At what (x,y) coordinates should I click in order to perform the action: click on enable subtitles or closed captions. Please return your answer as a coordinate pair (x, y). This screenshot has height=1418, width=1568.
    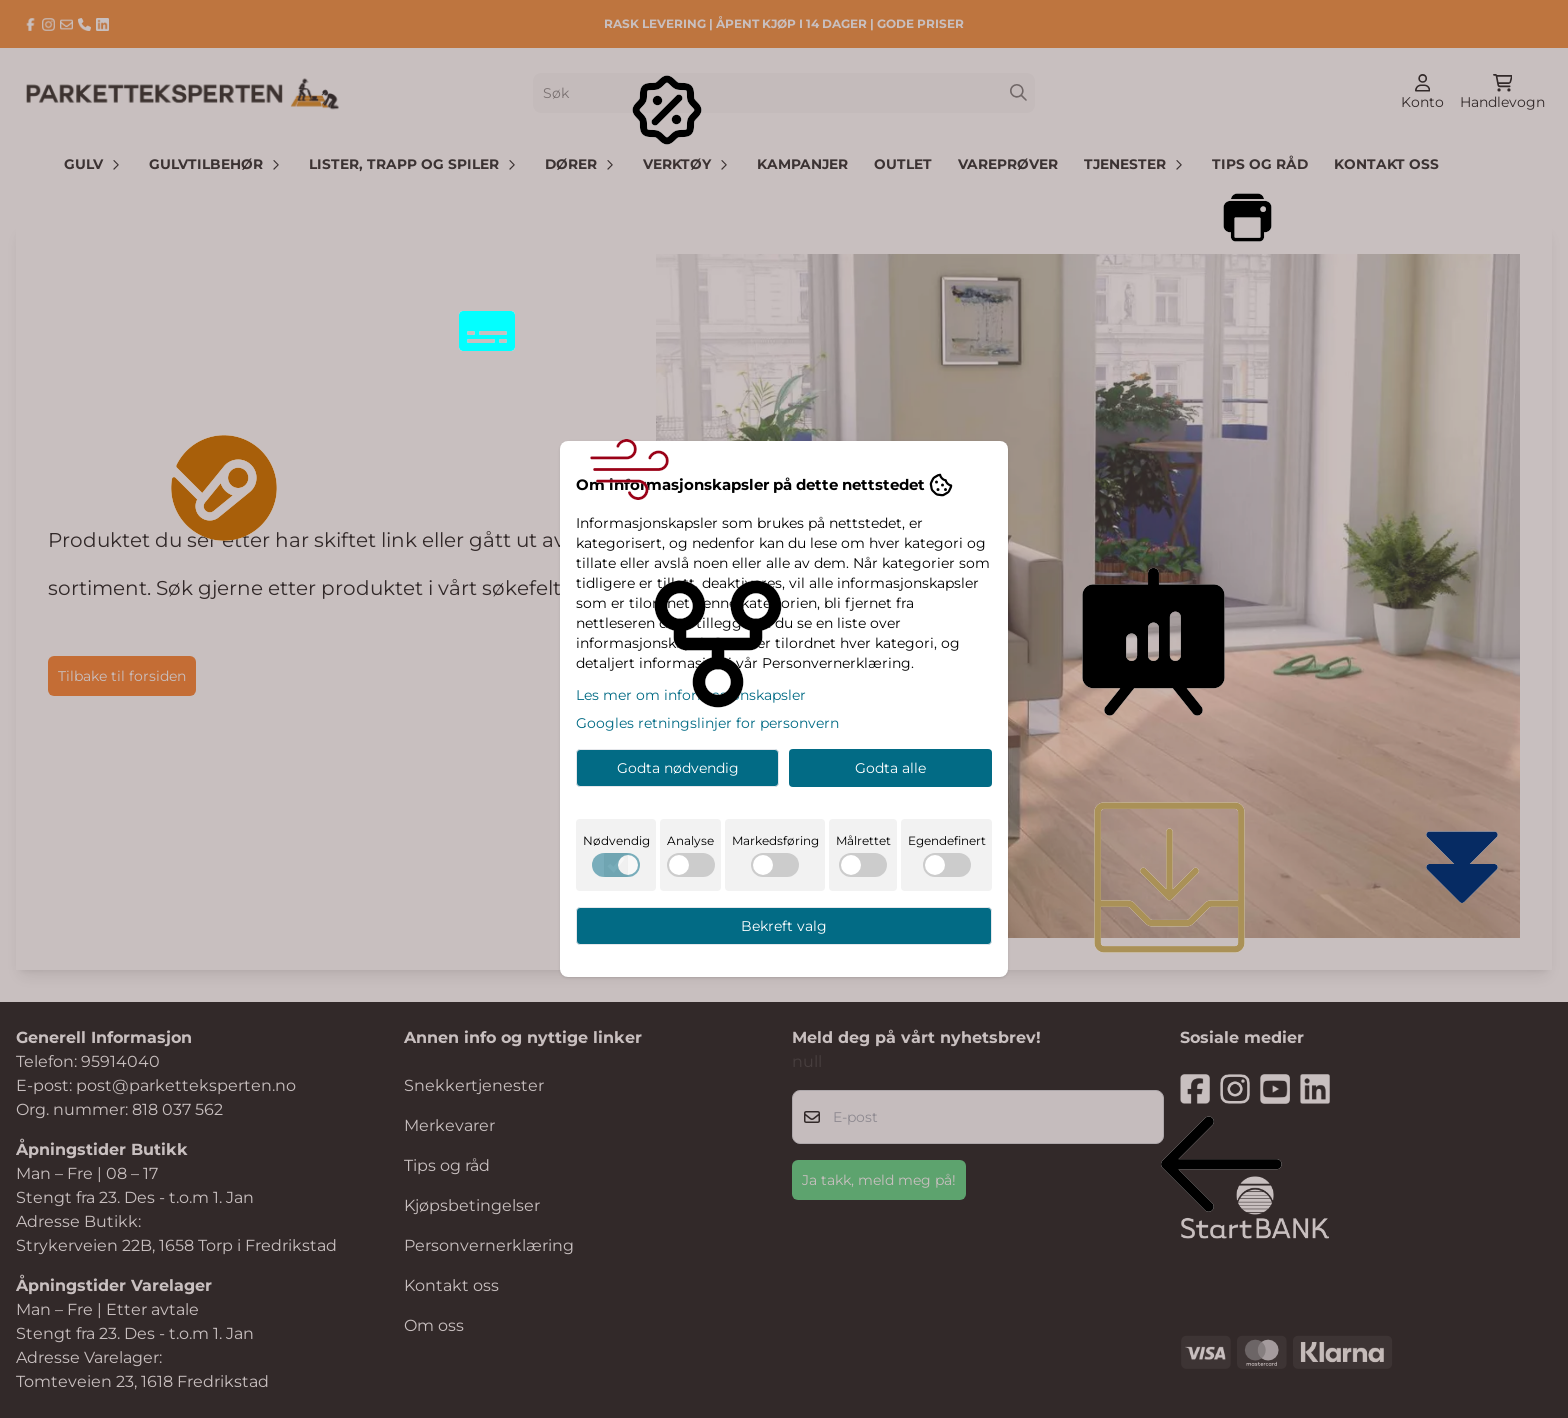
    Looking at the image, I should click on (487, 331).